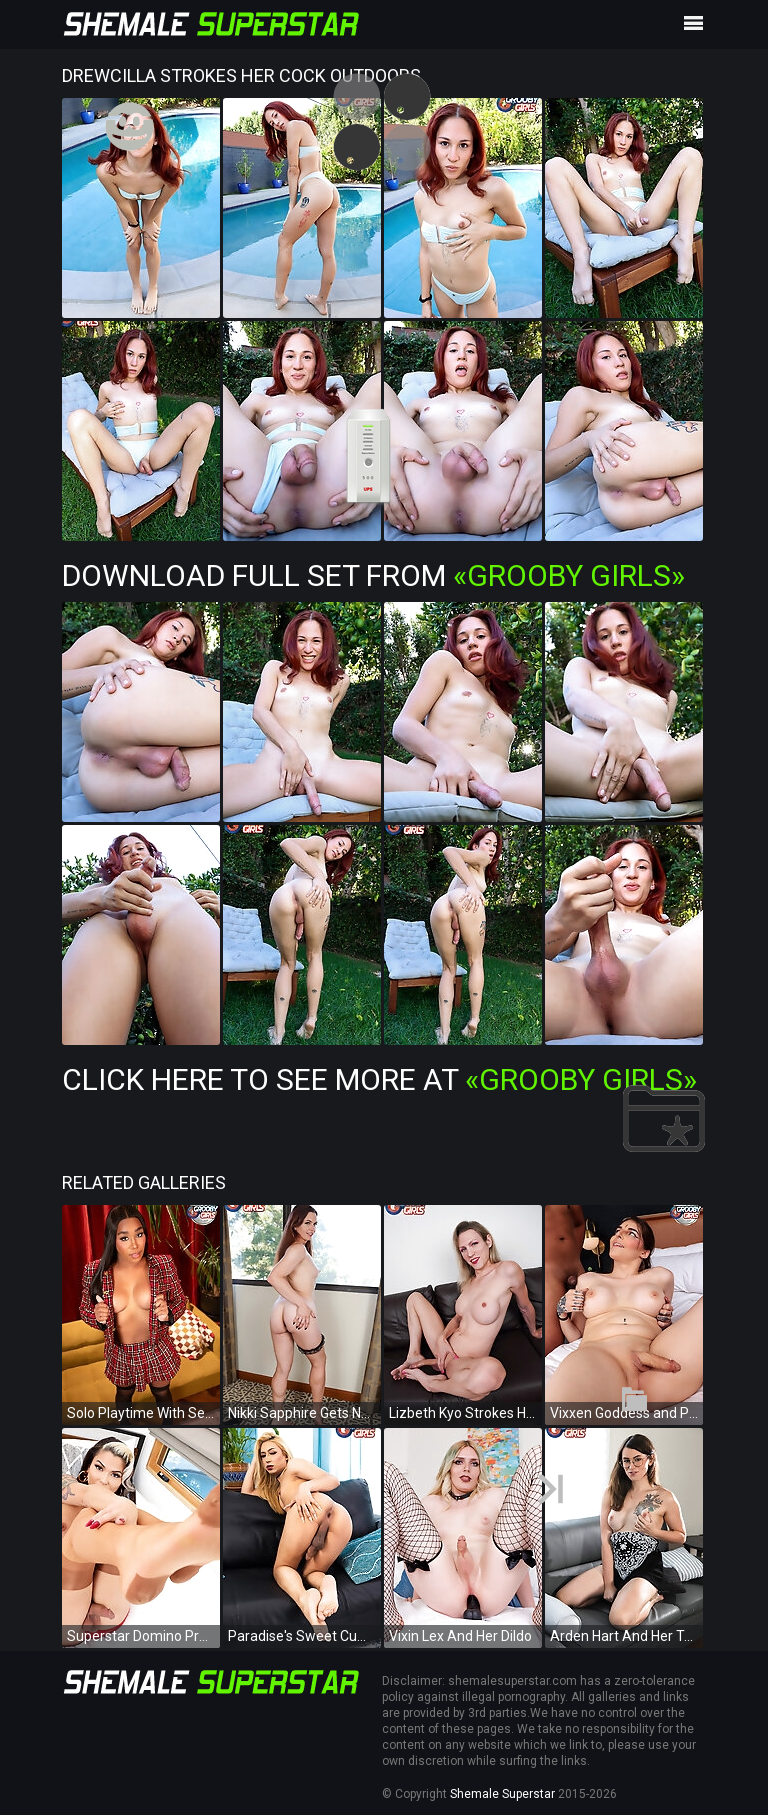 This screenshot has height=1815, width=768. Describe the element at coordinates (129, 126) in the screenshot. I see `indicates a nerdy or intellectual reaction` at that location.